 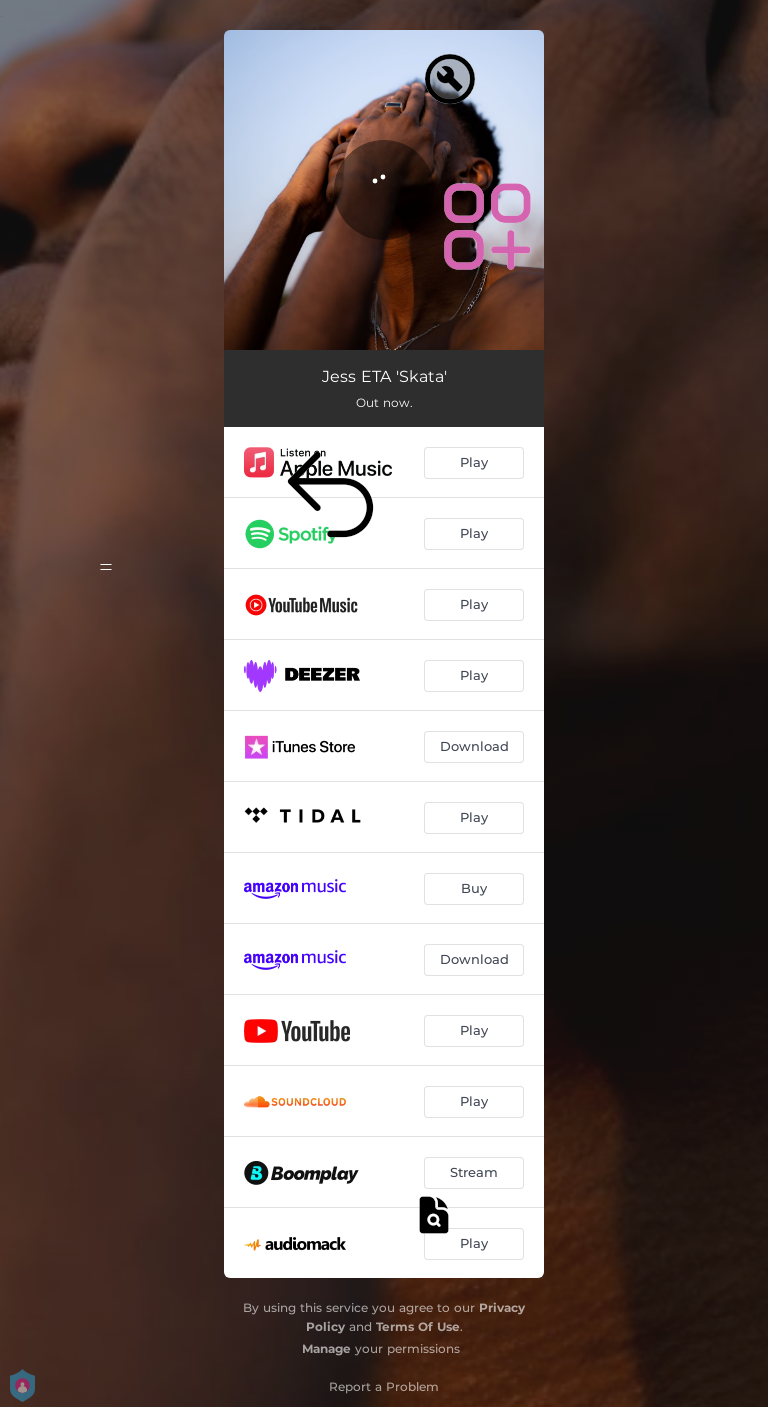 I want to click on open menu or navigation options, so click(x=106, y=567).